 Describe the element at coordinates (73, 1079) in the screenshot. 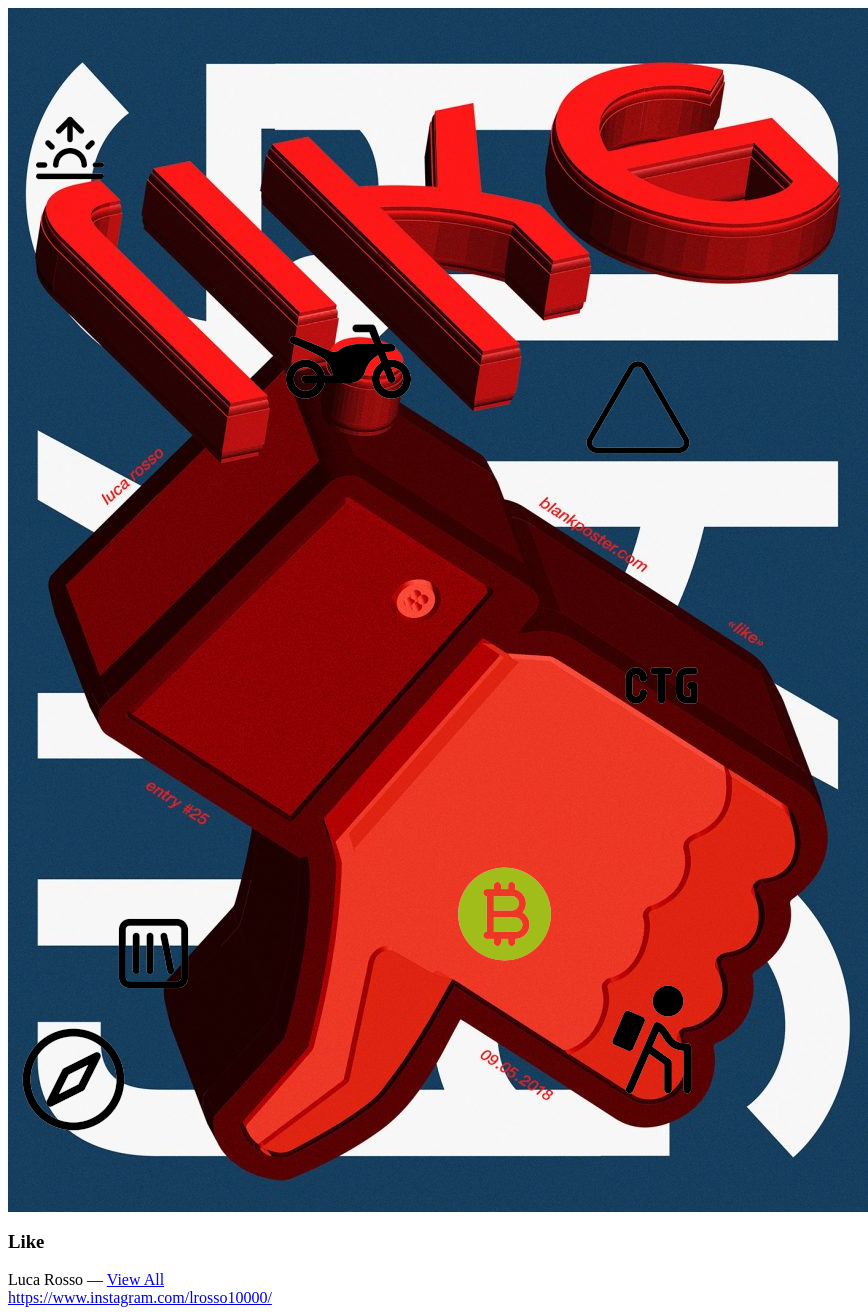

I see `access navigation or directions` at that location.